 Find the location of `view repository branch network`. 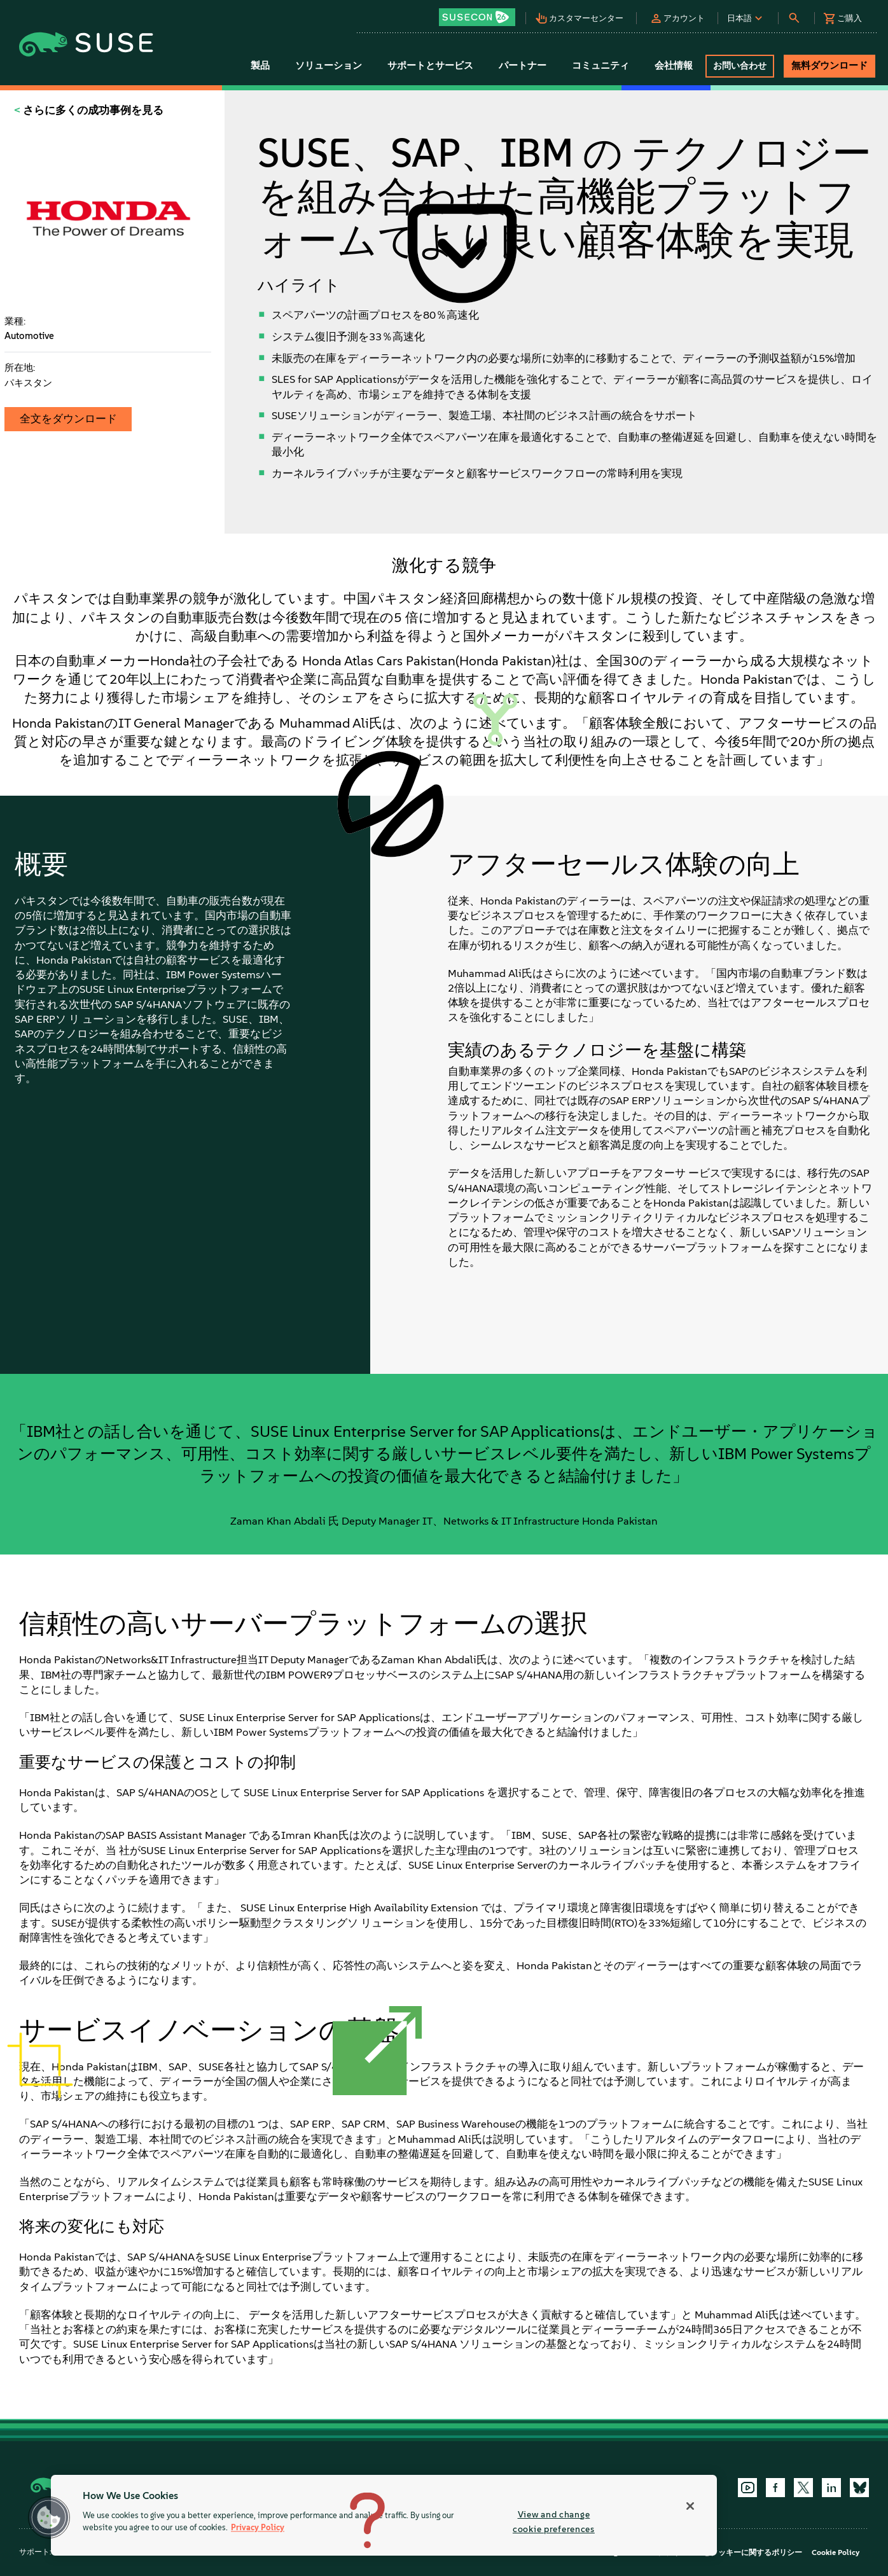

view repository branch network is located at coordinates (495, 719).